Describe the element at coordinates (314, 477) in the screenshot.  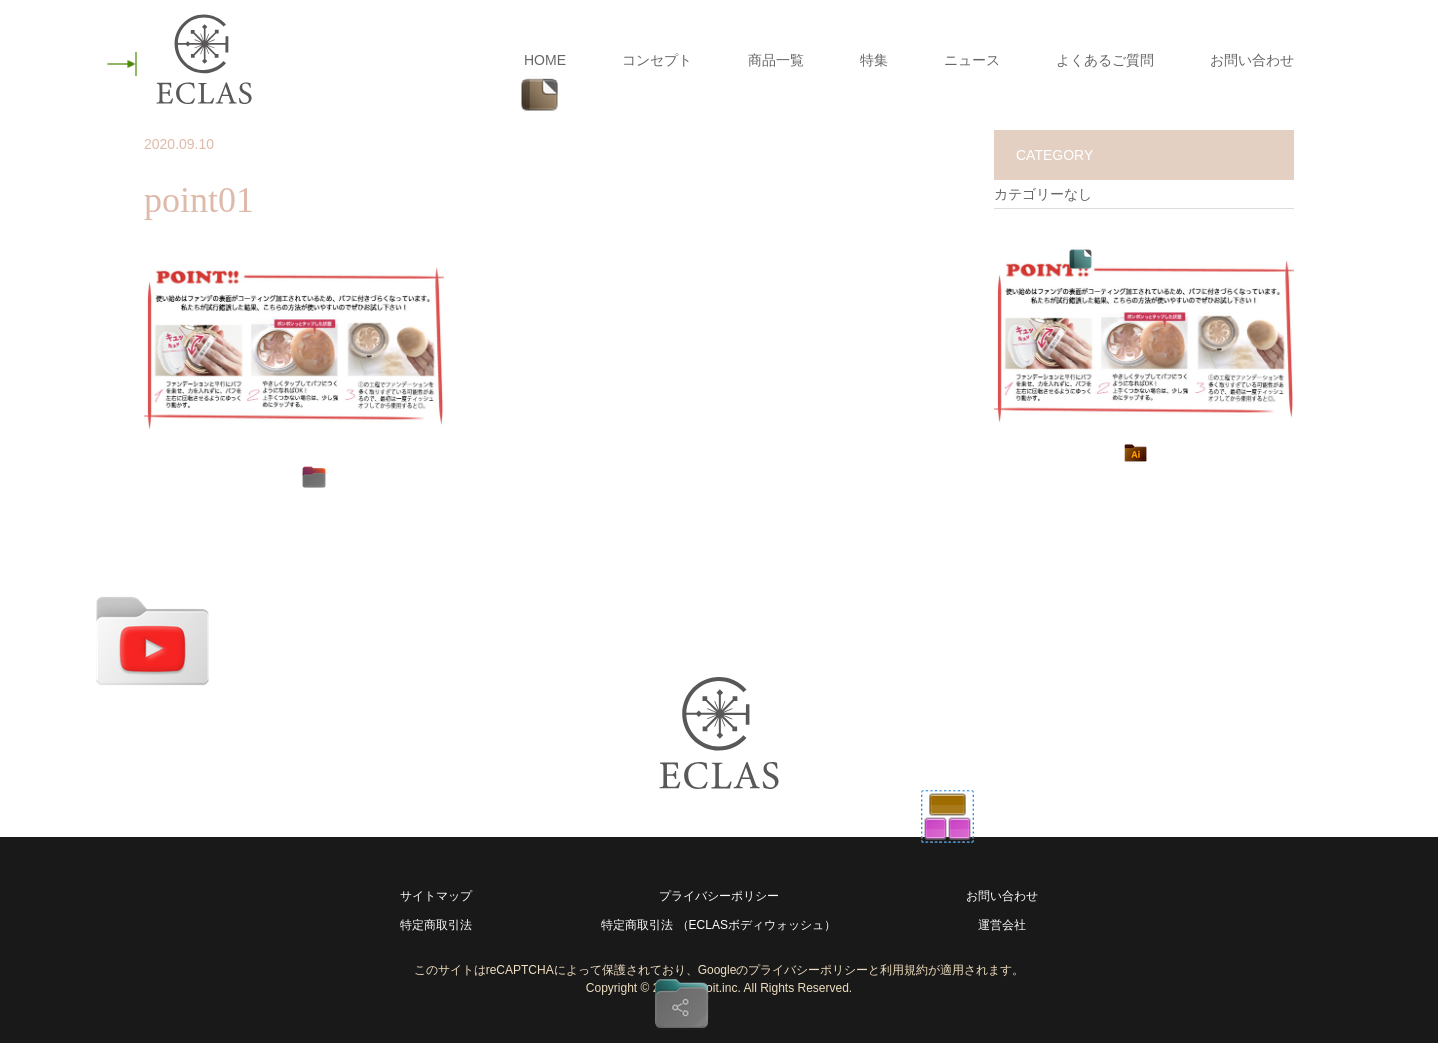
I see `folder ready to accept dragged files` at that location.